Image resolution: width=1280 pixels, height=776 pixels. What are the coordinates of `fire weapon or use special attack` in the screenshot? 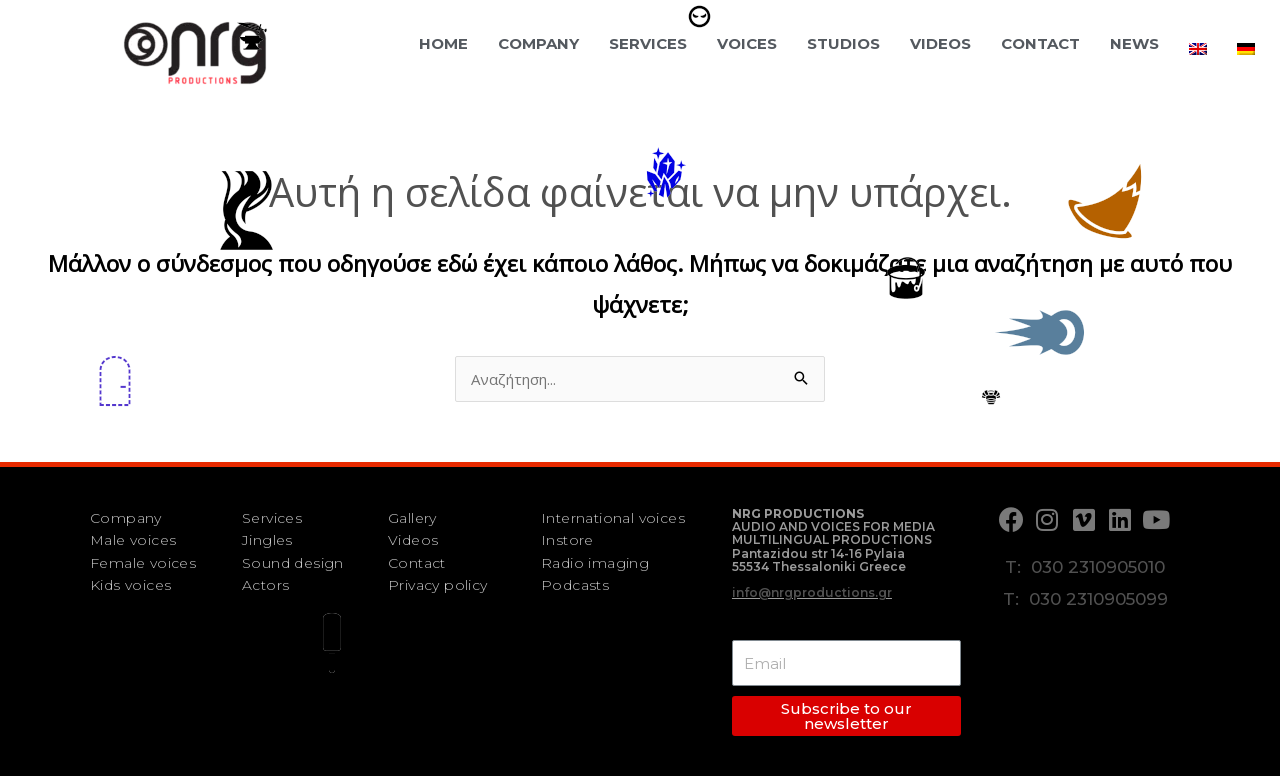 It's located at (1039, 332).